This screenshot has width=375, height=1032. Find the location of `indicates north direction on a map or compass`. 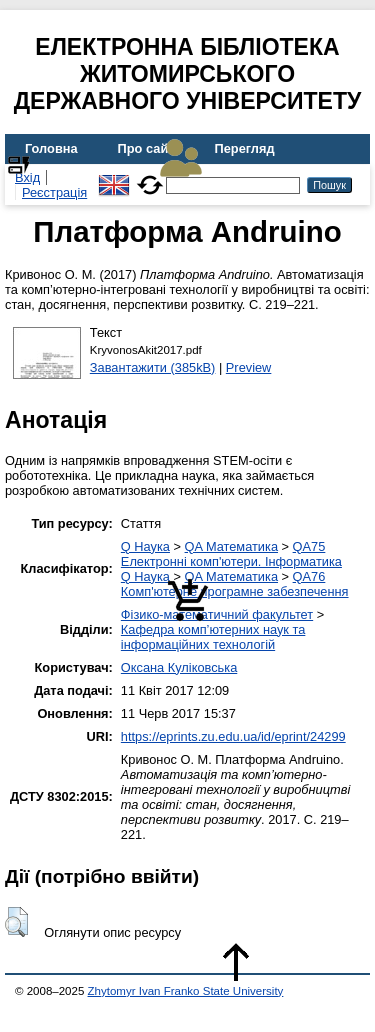

indicates north direction on a map or compass is located at coordinates (236, 962).